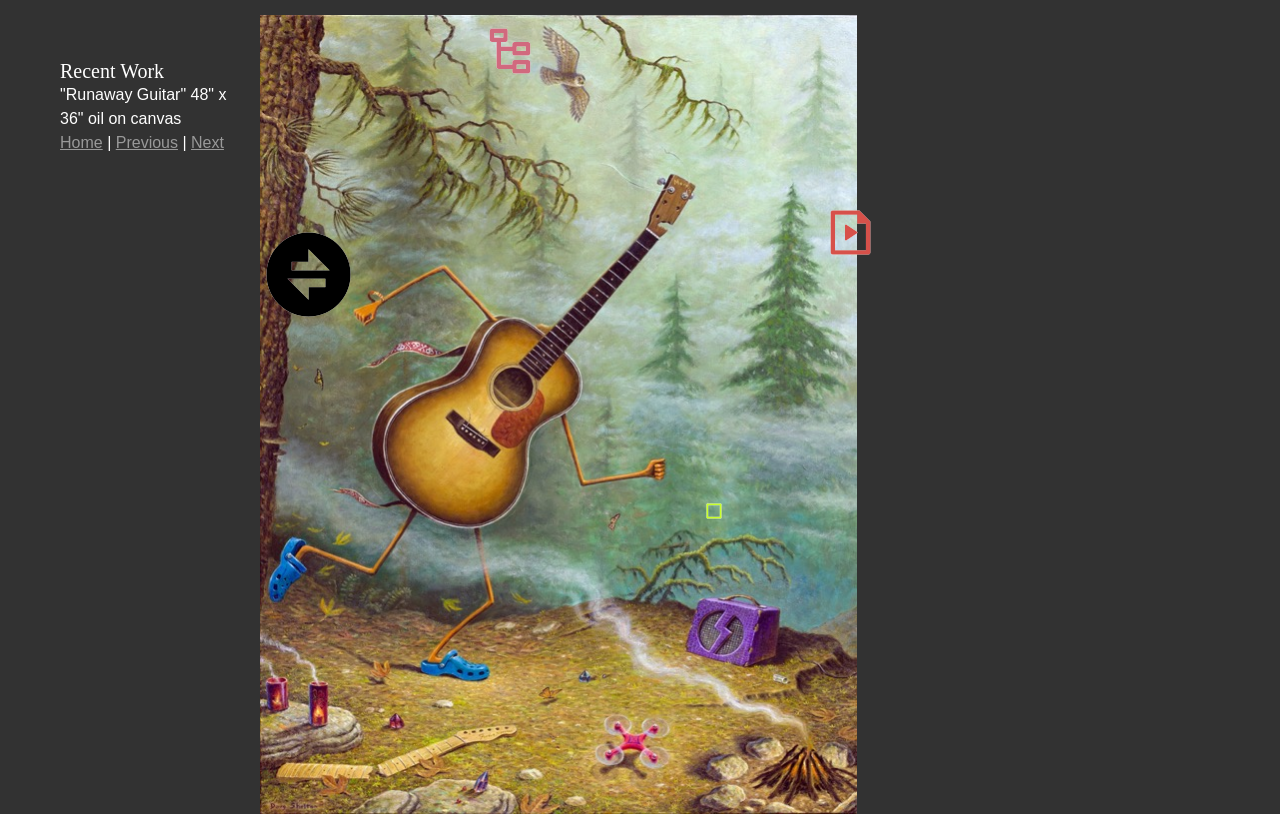 The height and width of the screenshot is (814, 1280). Describe the element at coordinates (510, 51) in the screenshot. I see `view hierarchical structure or organization chart` at that location.